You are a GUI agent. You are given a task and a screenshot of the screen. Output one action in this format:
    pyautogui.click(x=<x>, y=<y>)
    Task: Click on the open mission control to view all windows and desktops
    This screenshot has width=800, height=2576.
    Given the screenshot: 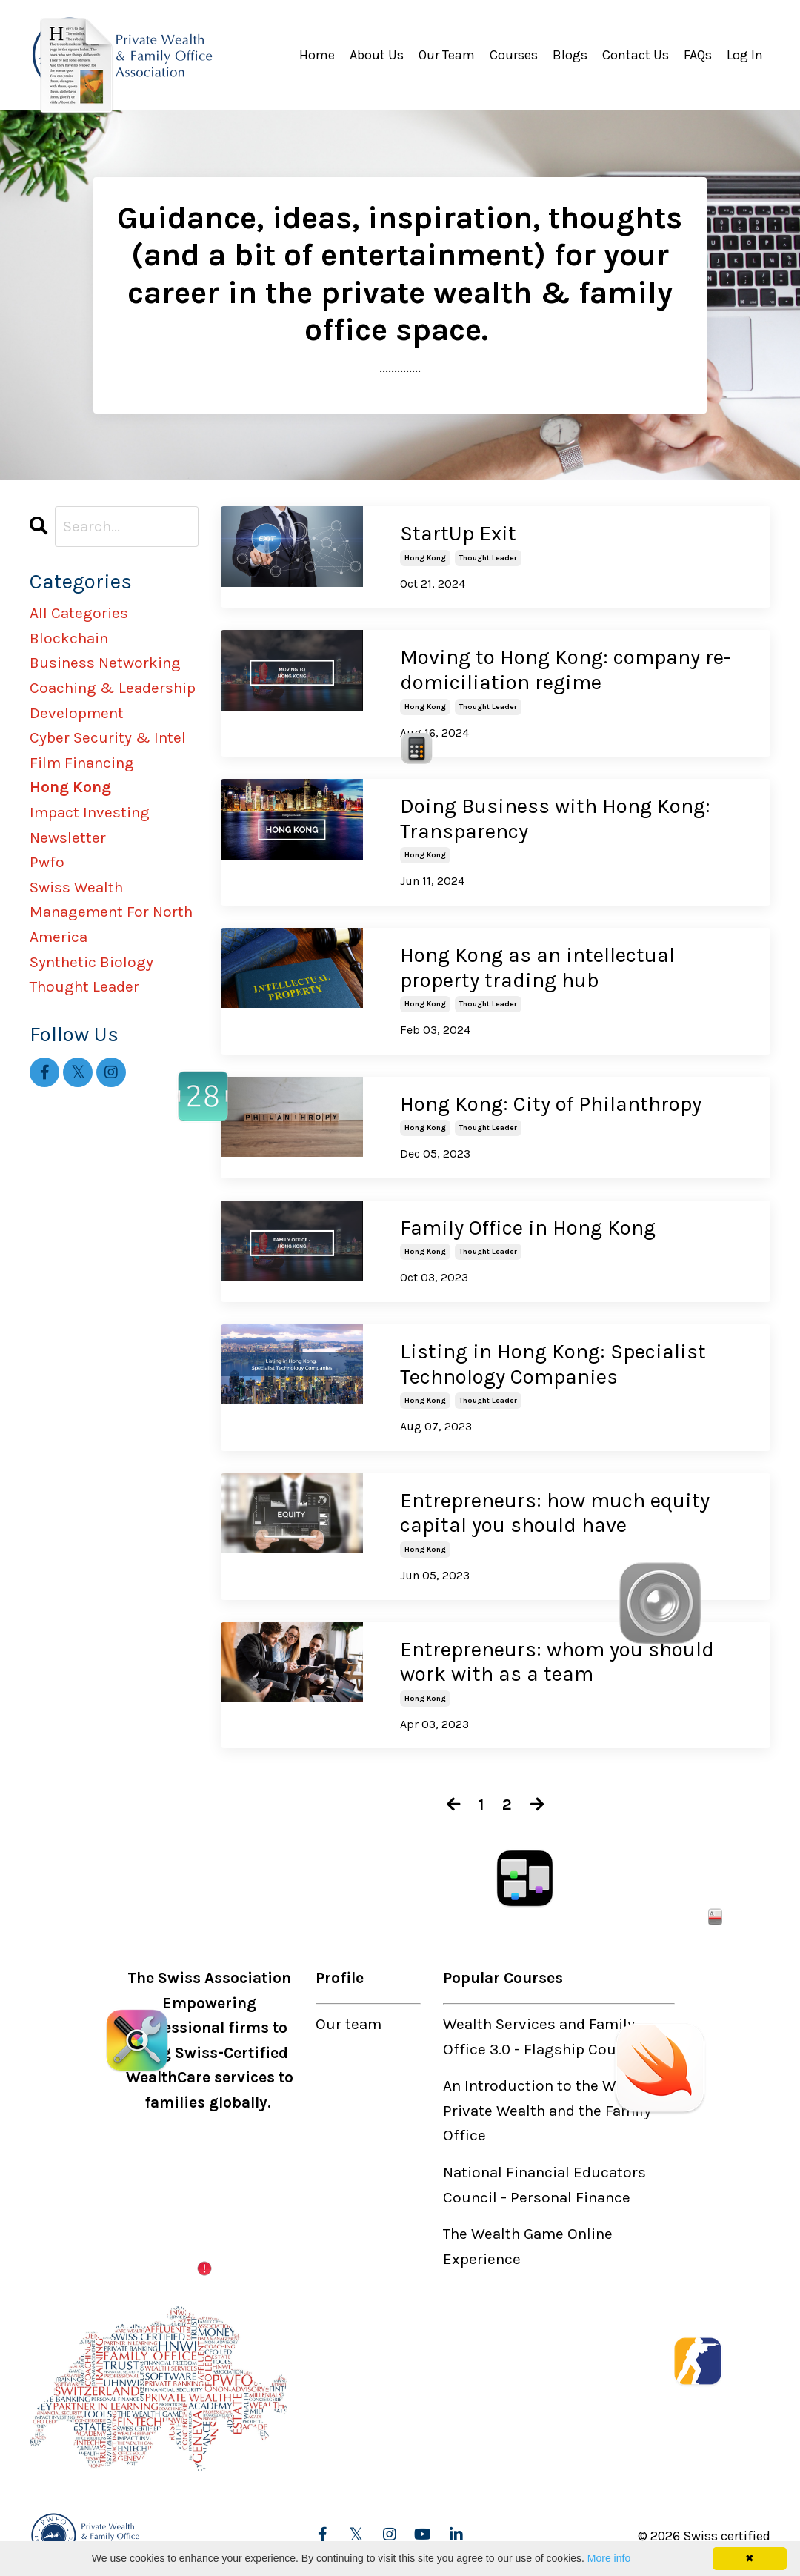 What is the action you would take?
    pyautogui.click(x=524, y=1878)
    